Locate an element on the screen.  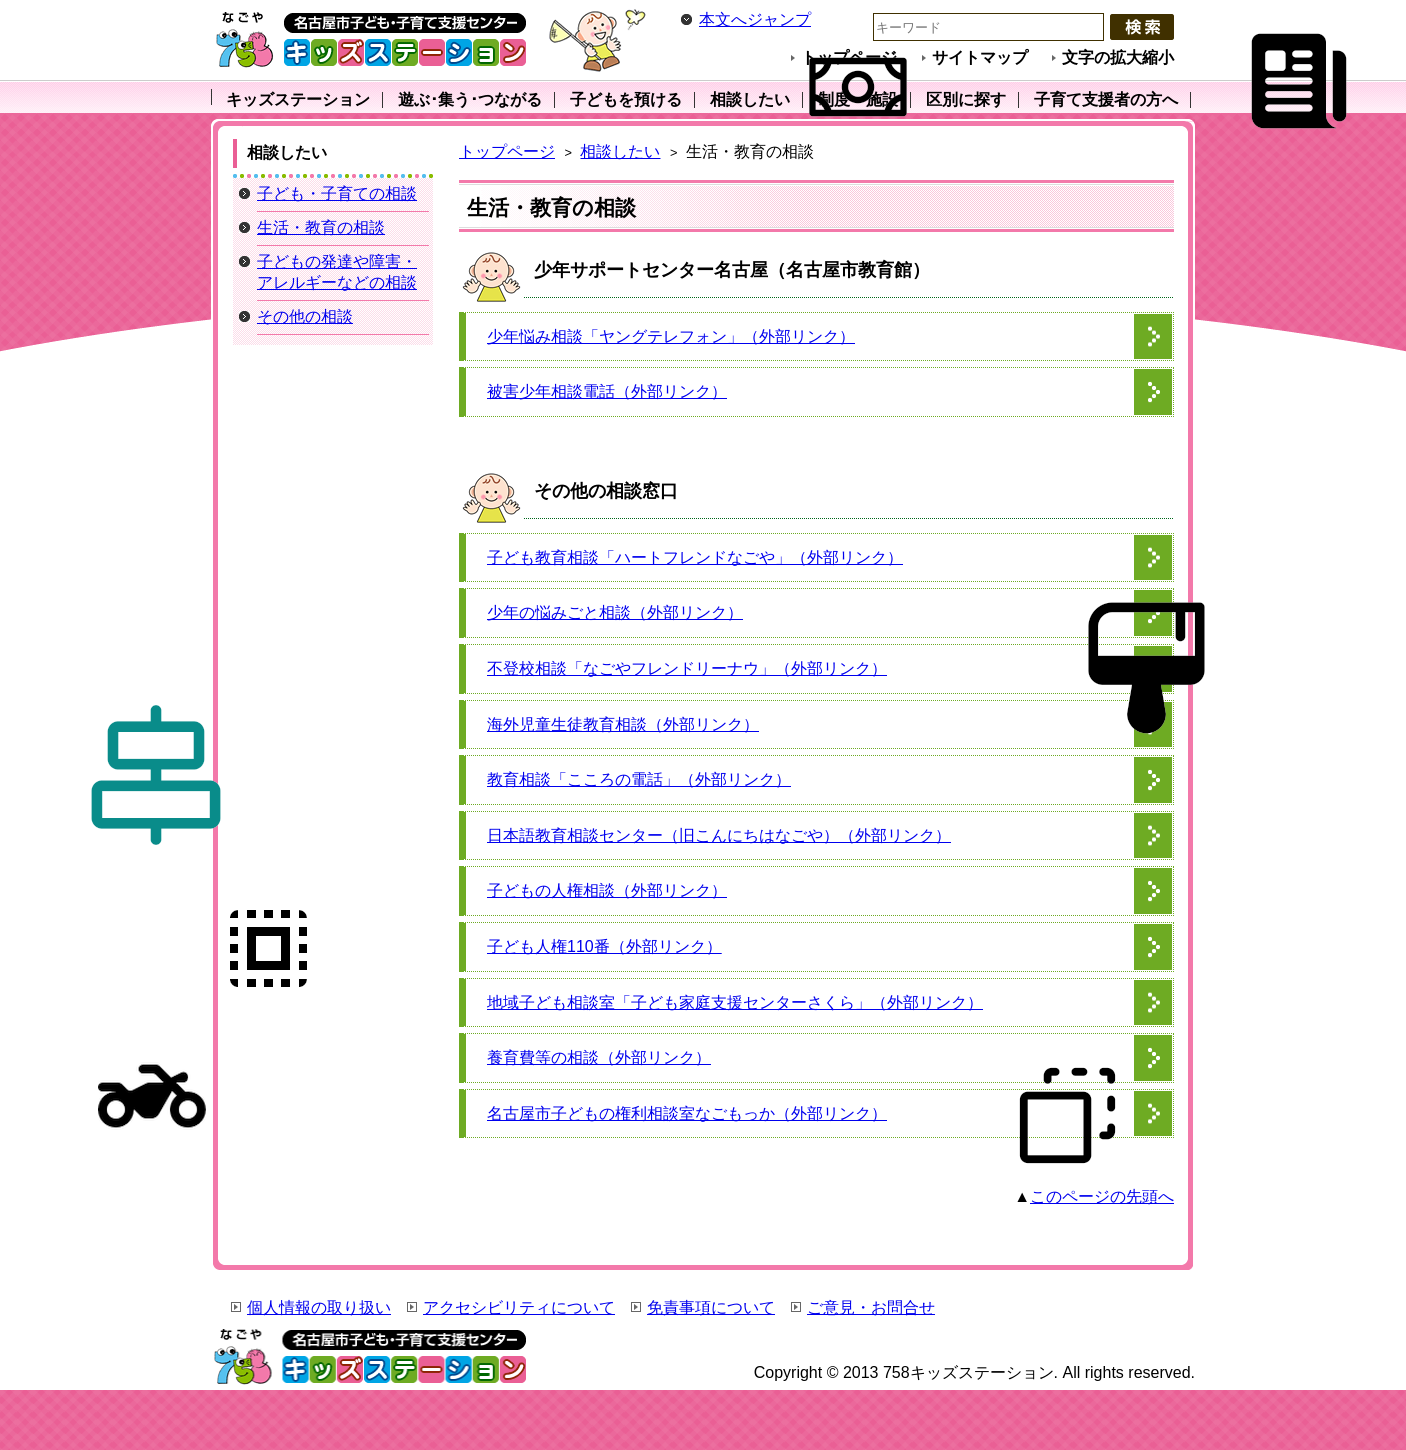
select all items in a list or grid is located at coordinates (268, 948).